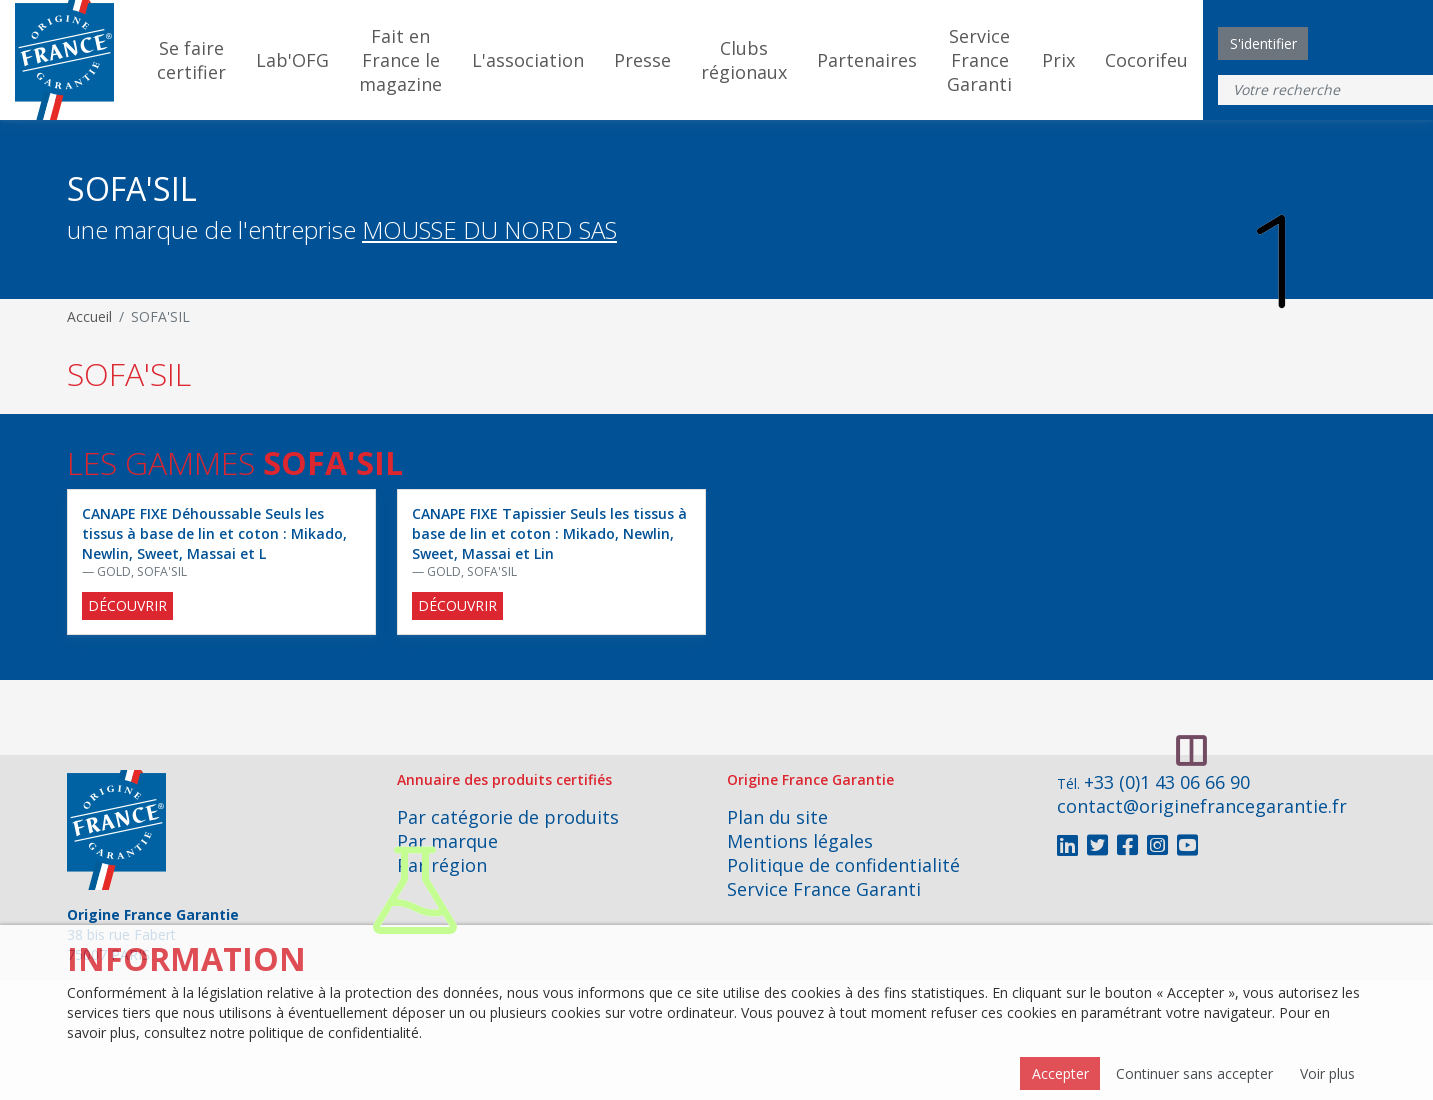 The image size is (1433, 1100). What do you see at coordinates (415, 892) in the screenshot?
I see `access science or laboratory features` at bounding box center [415, 892].